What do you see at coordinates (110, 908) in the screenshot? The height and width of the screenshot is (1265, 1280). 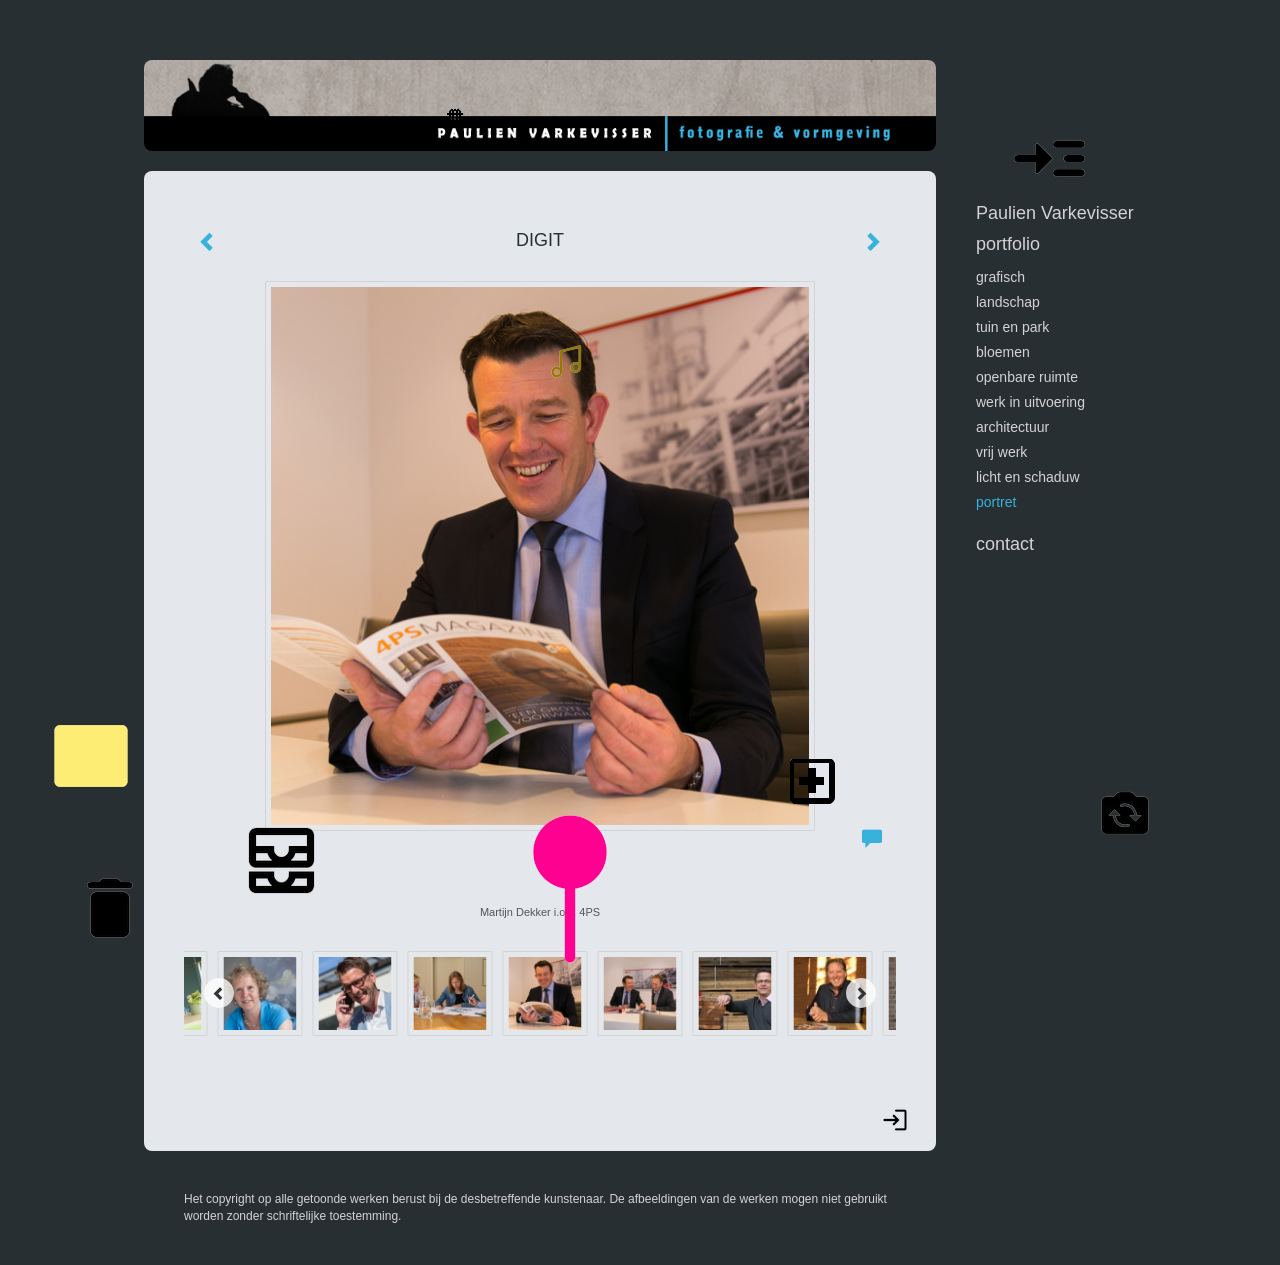 I see `delete selected item` at bounding box center [110, 908].